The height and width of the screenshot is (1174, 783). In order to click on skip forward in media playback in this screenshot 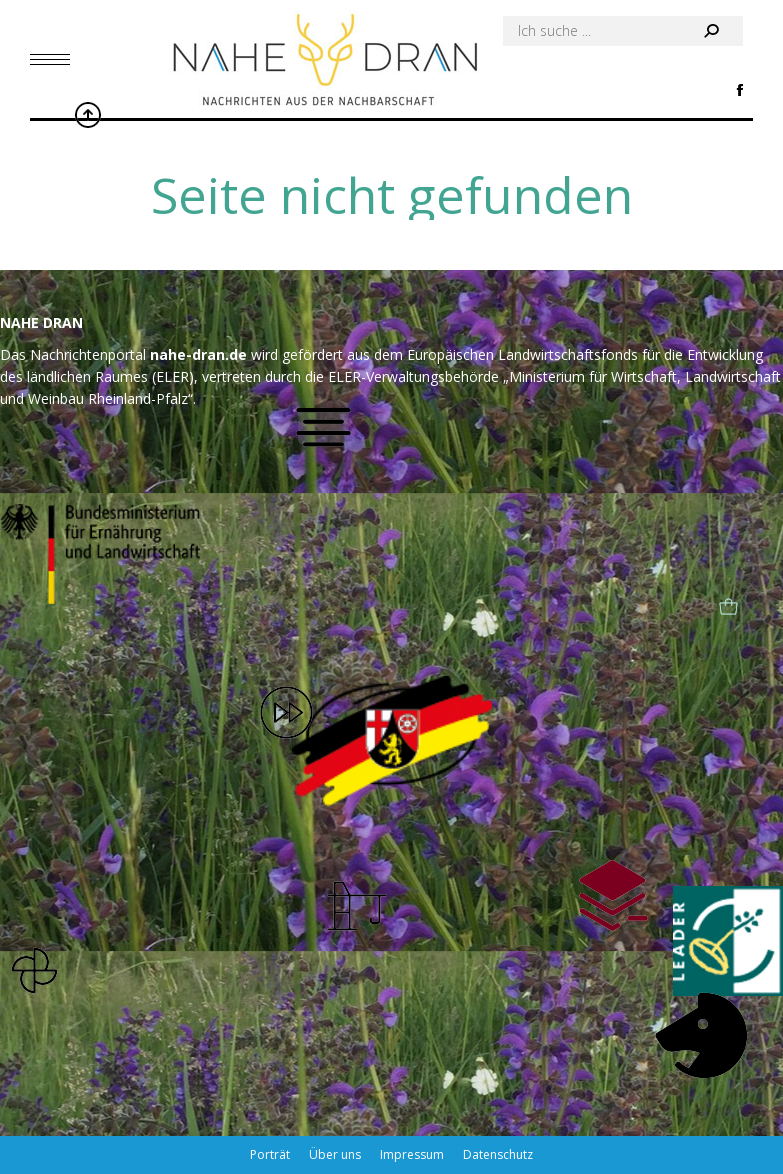, I will do `click(286, 712)`.